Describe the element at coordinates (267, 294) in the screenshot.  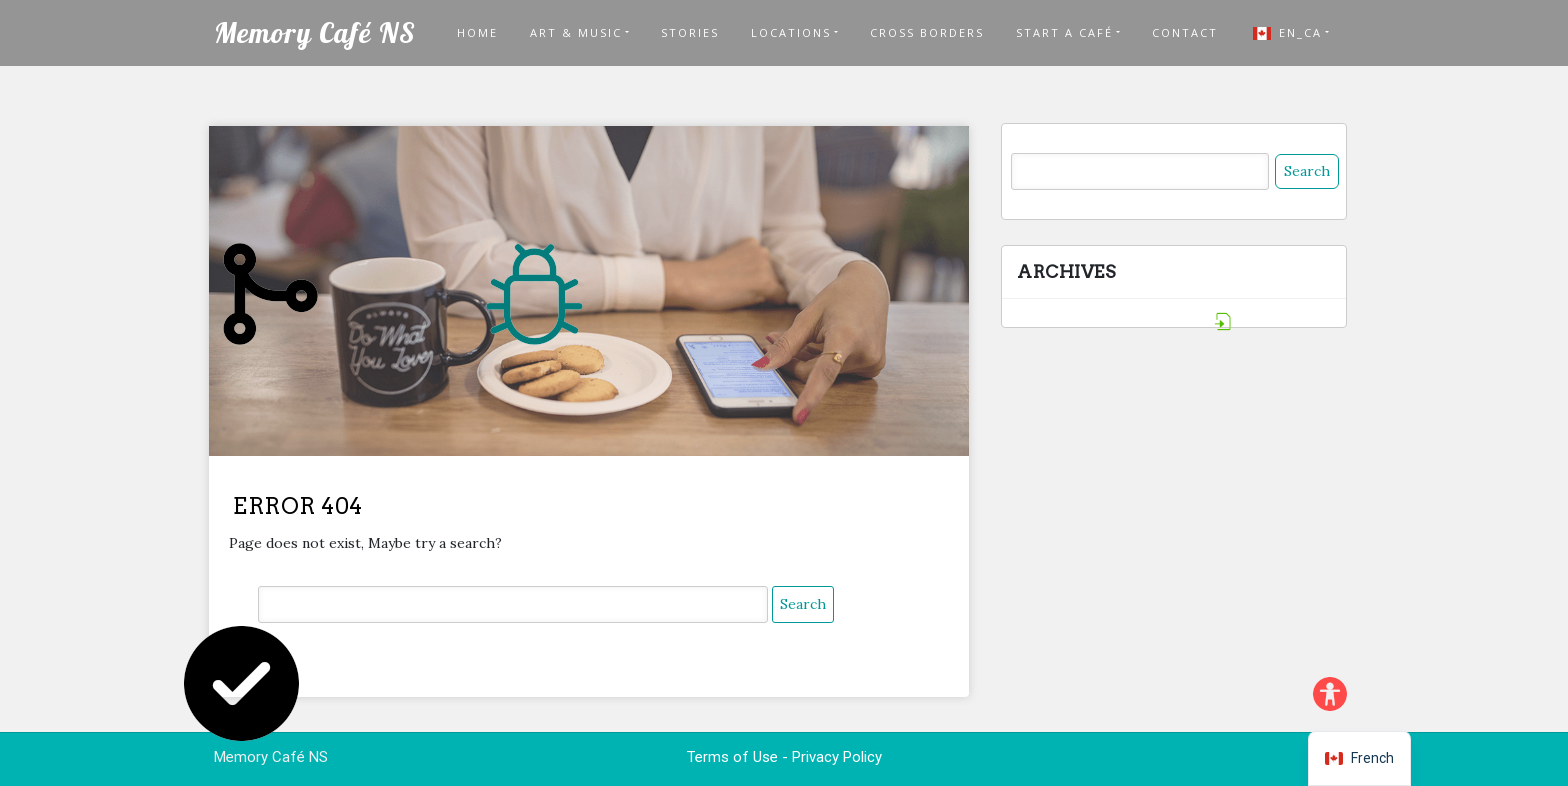
I see `merge a branch into the main codebase` at that location.